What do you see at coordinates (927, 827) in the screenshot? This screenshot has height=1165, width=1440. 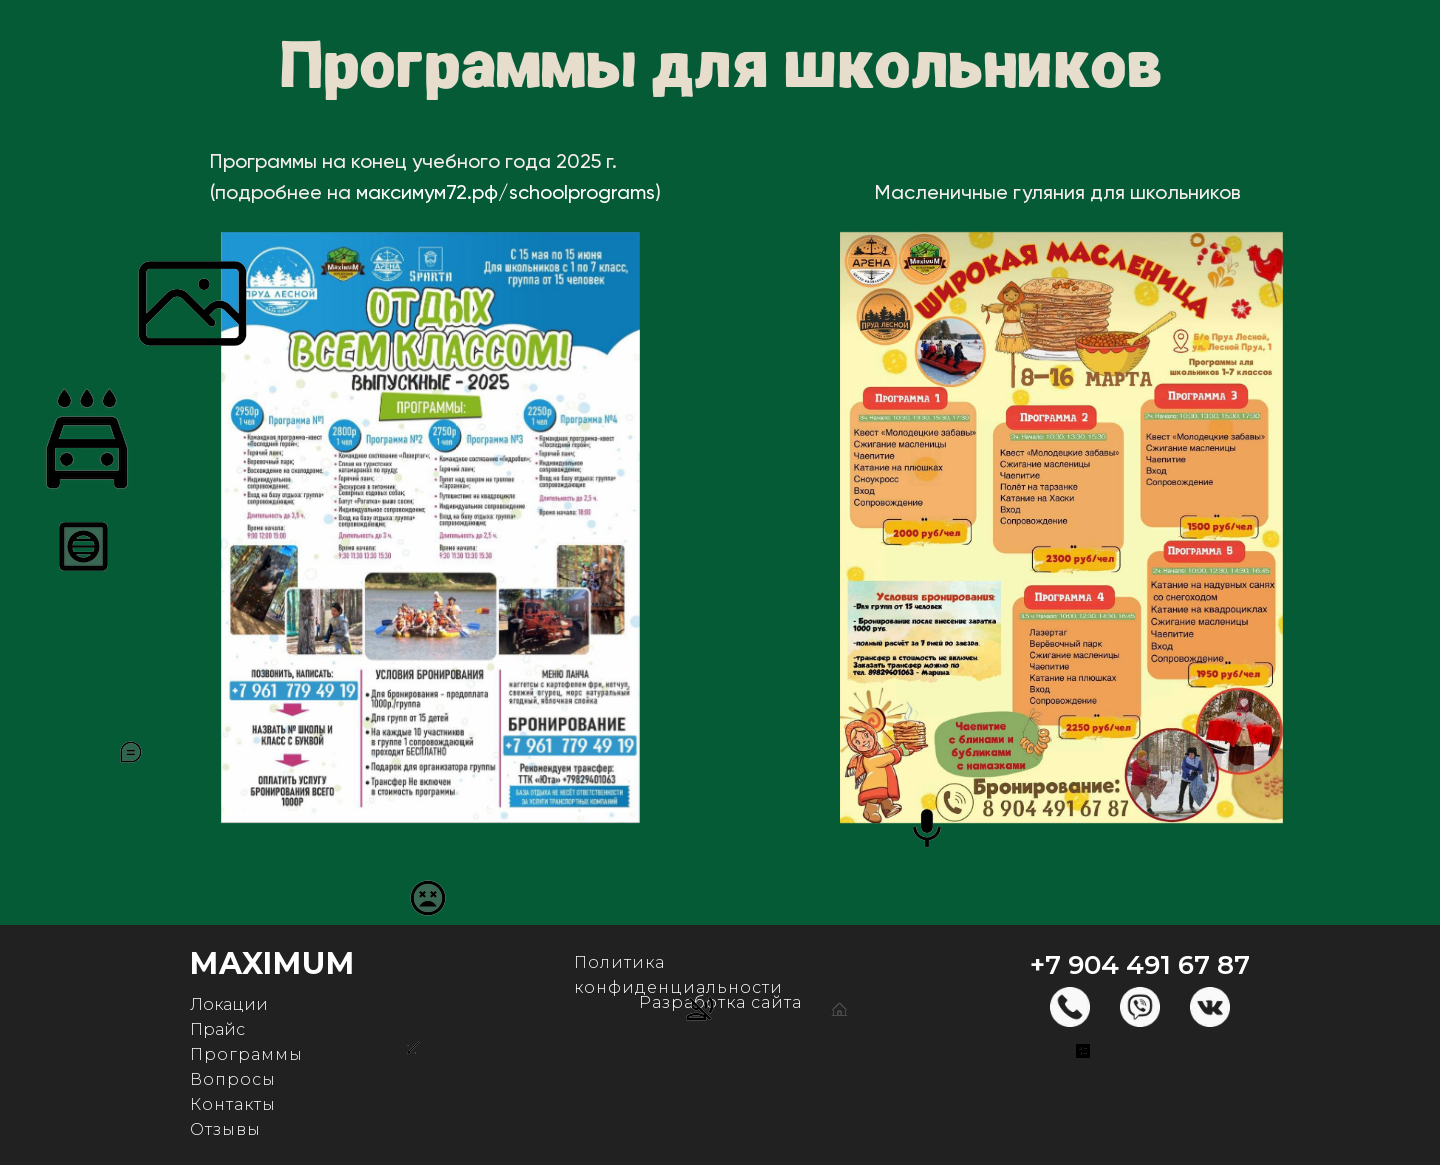 I see `tap to use voice input` at bounding box center [927, 827].